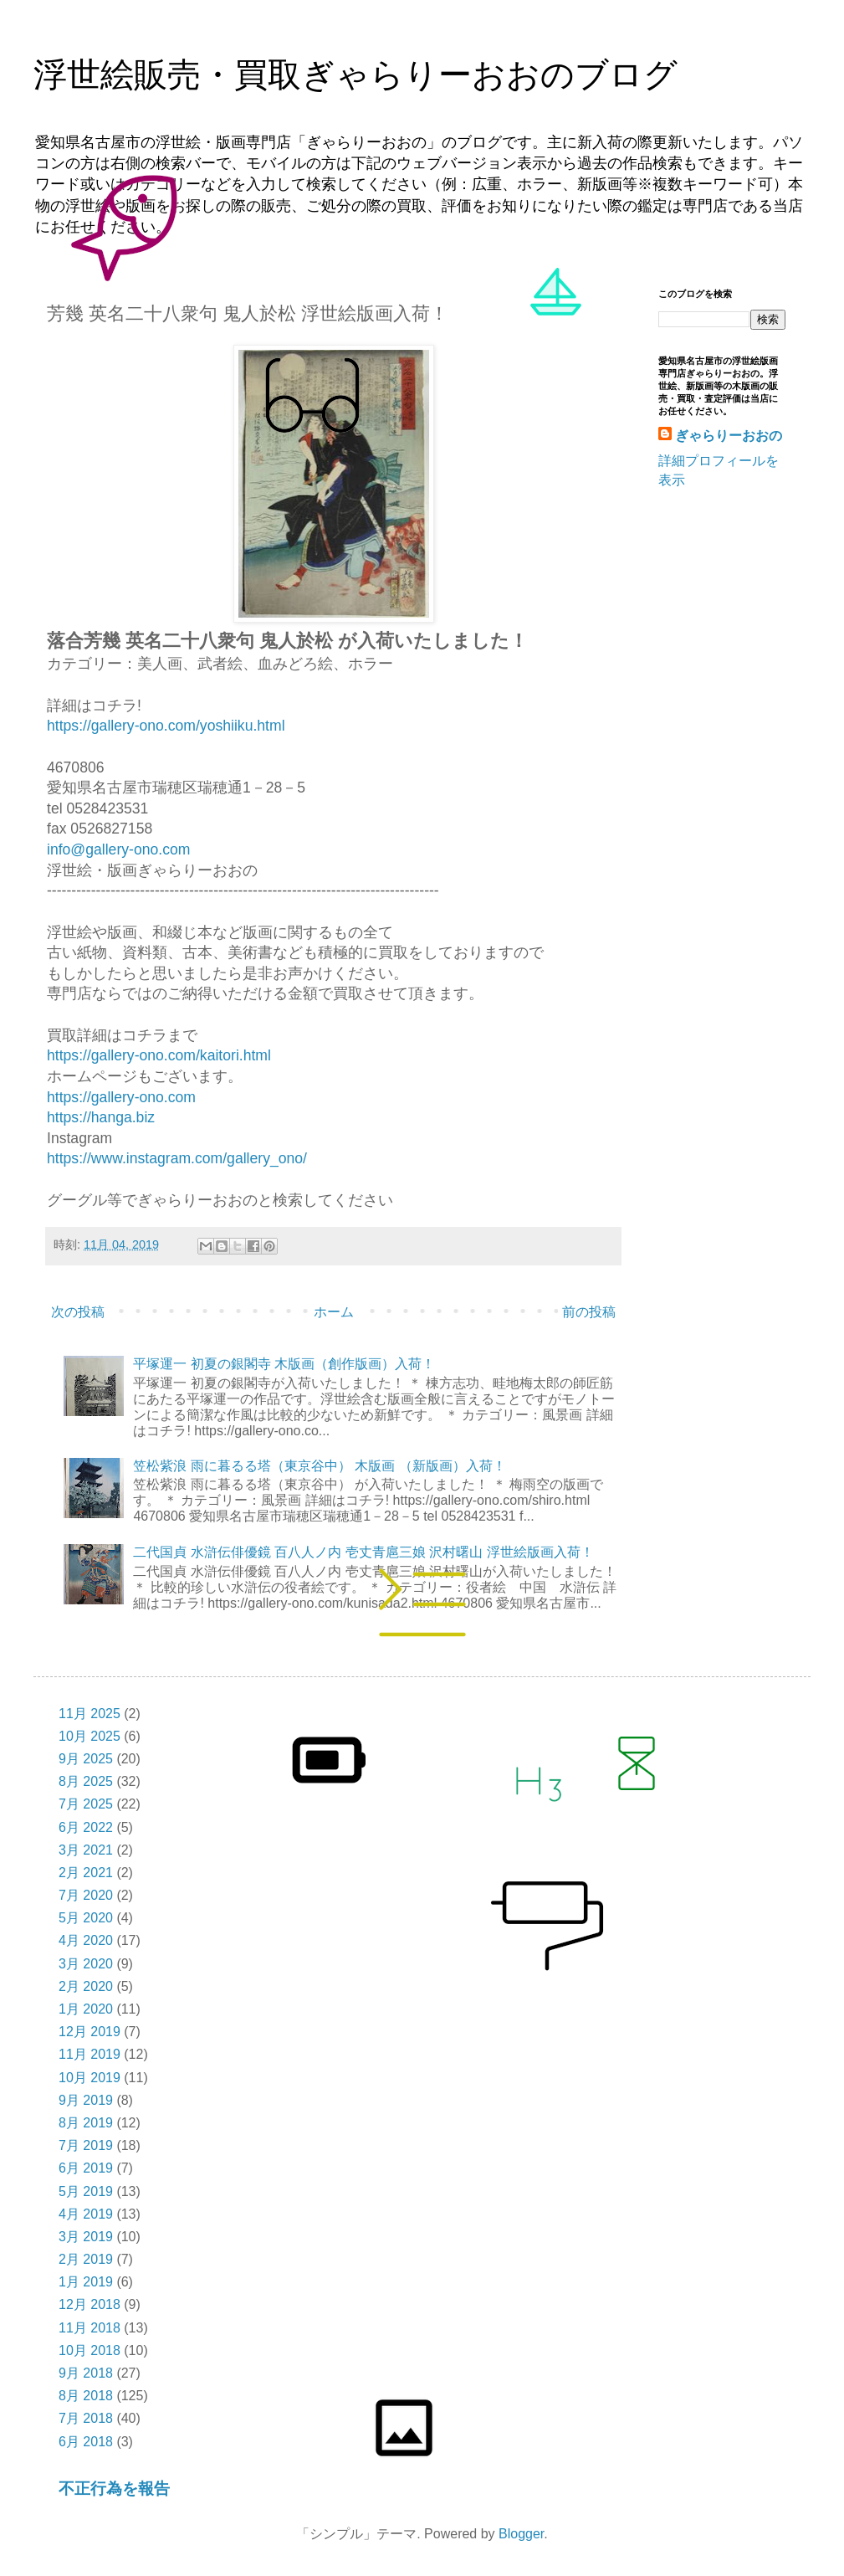 This screenshot has width=844, height=2576. I want to click on insert an image into your document, so click(404, 2428).